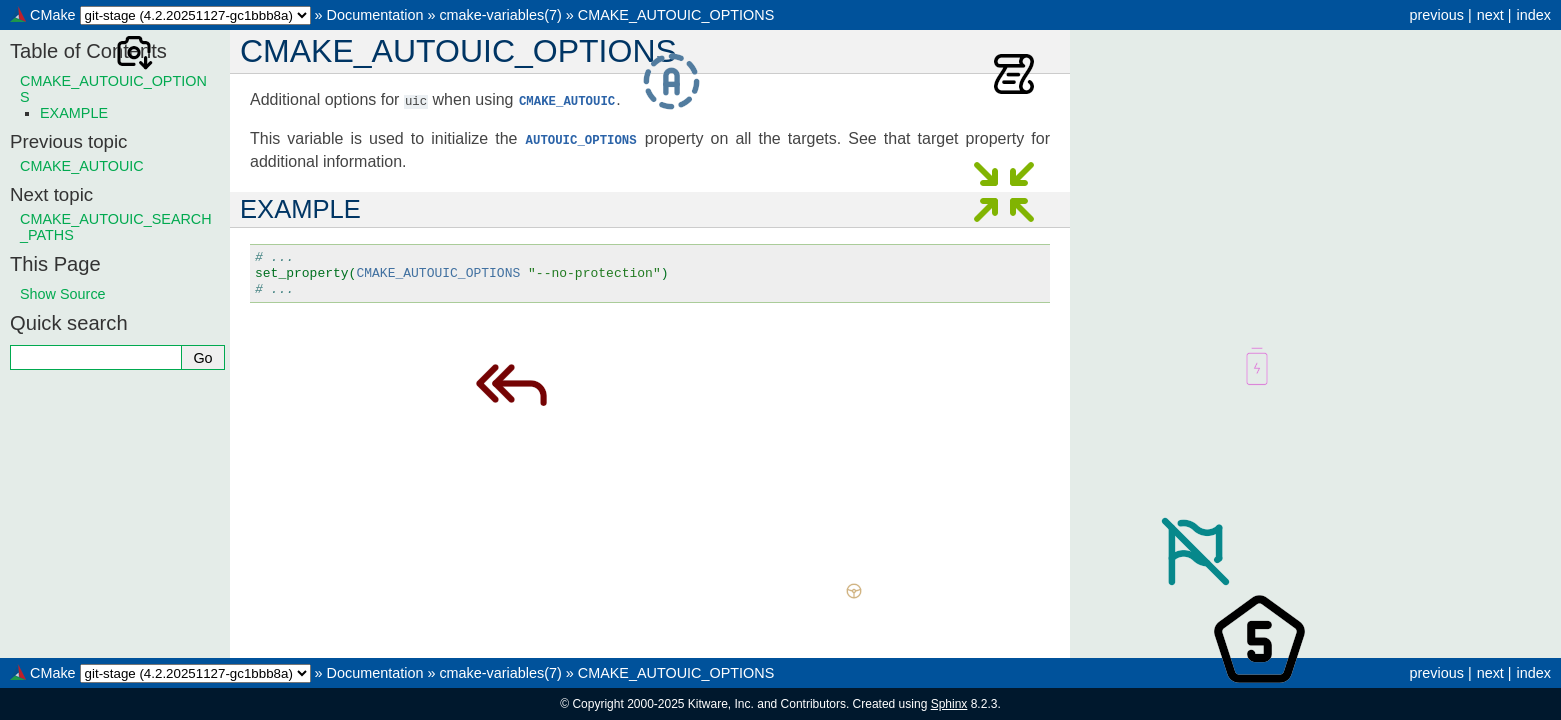  Describe the element at coordinates (1004, 192) in the screenshot. I see `minimize or collapse a window` at that location.